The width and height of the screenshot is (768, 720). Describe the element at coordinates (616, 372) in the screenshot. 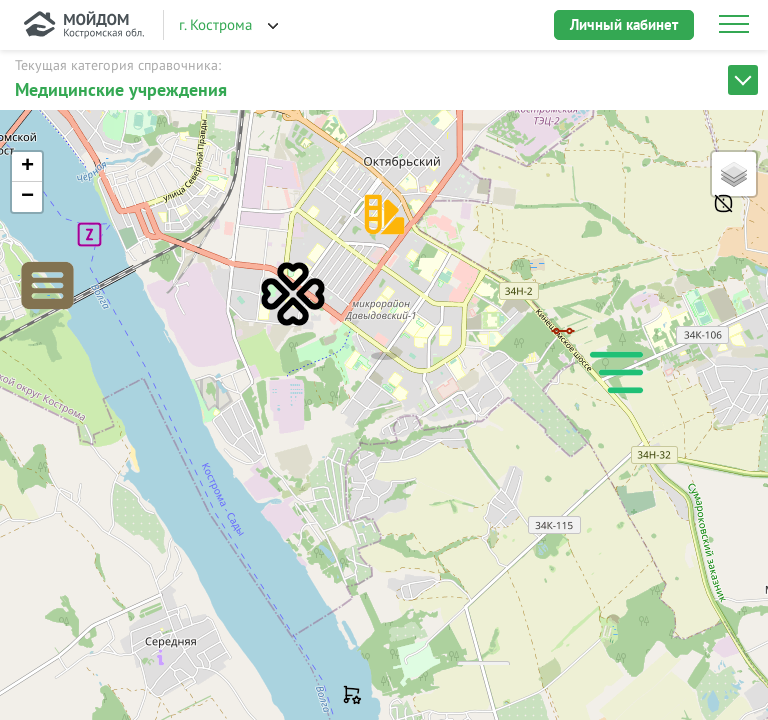

I see `open navigation menu` at that location.